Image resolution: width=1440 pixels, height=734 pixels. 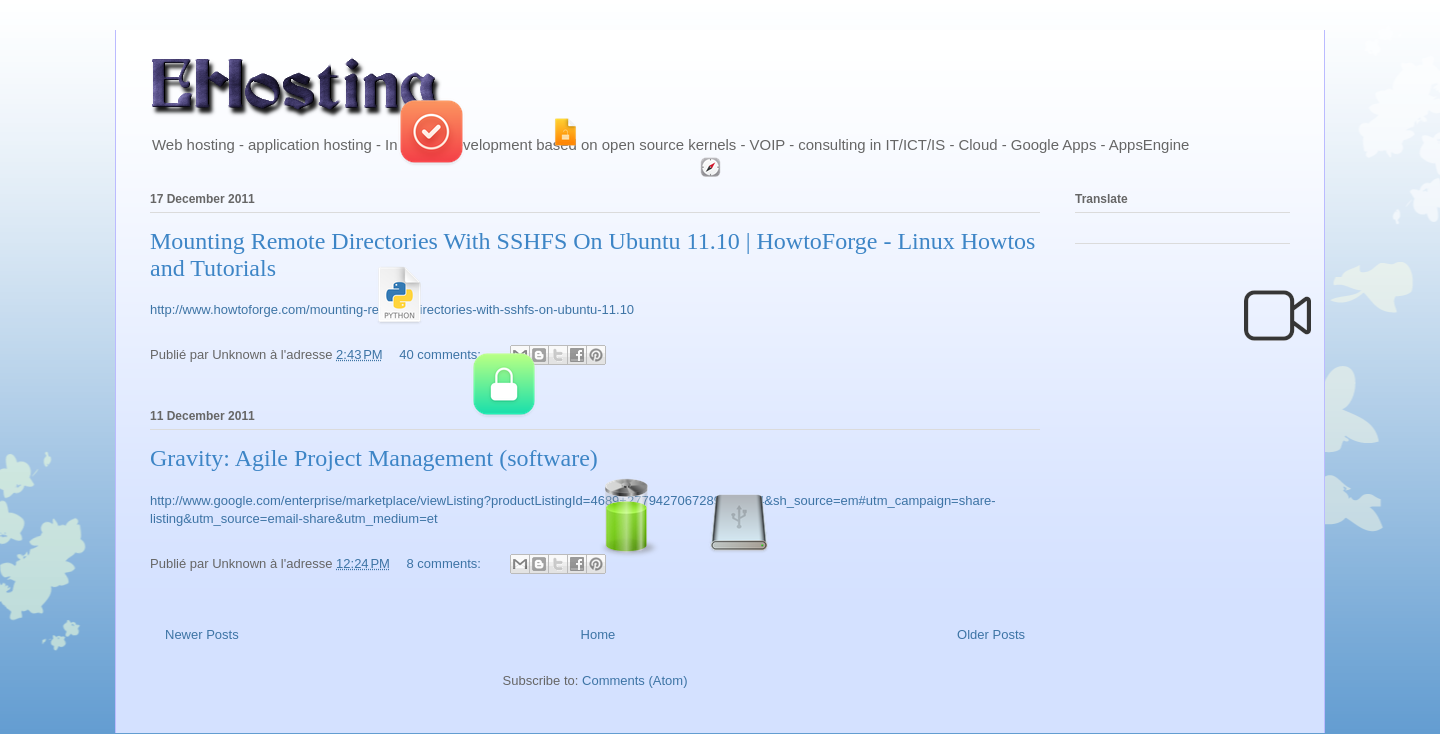 What do you see at coordinates (431, 131) in the screenshot?
I see `open dconf editor to modify system configuration settings` at bounding box center [431, 131].